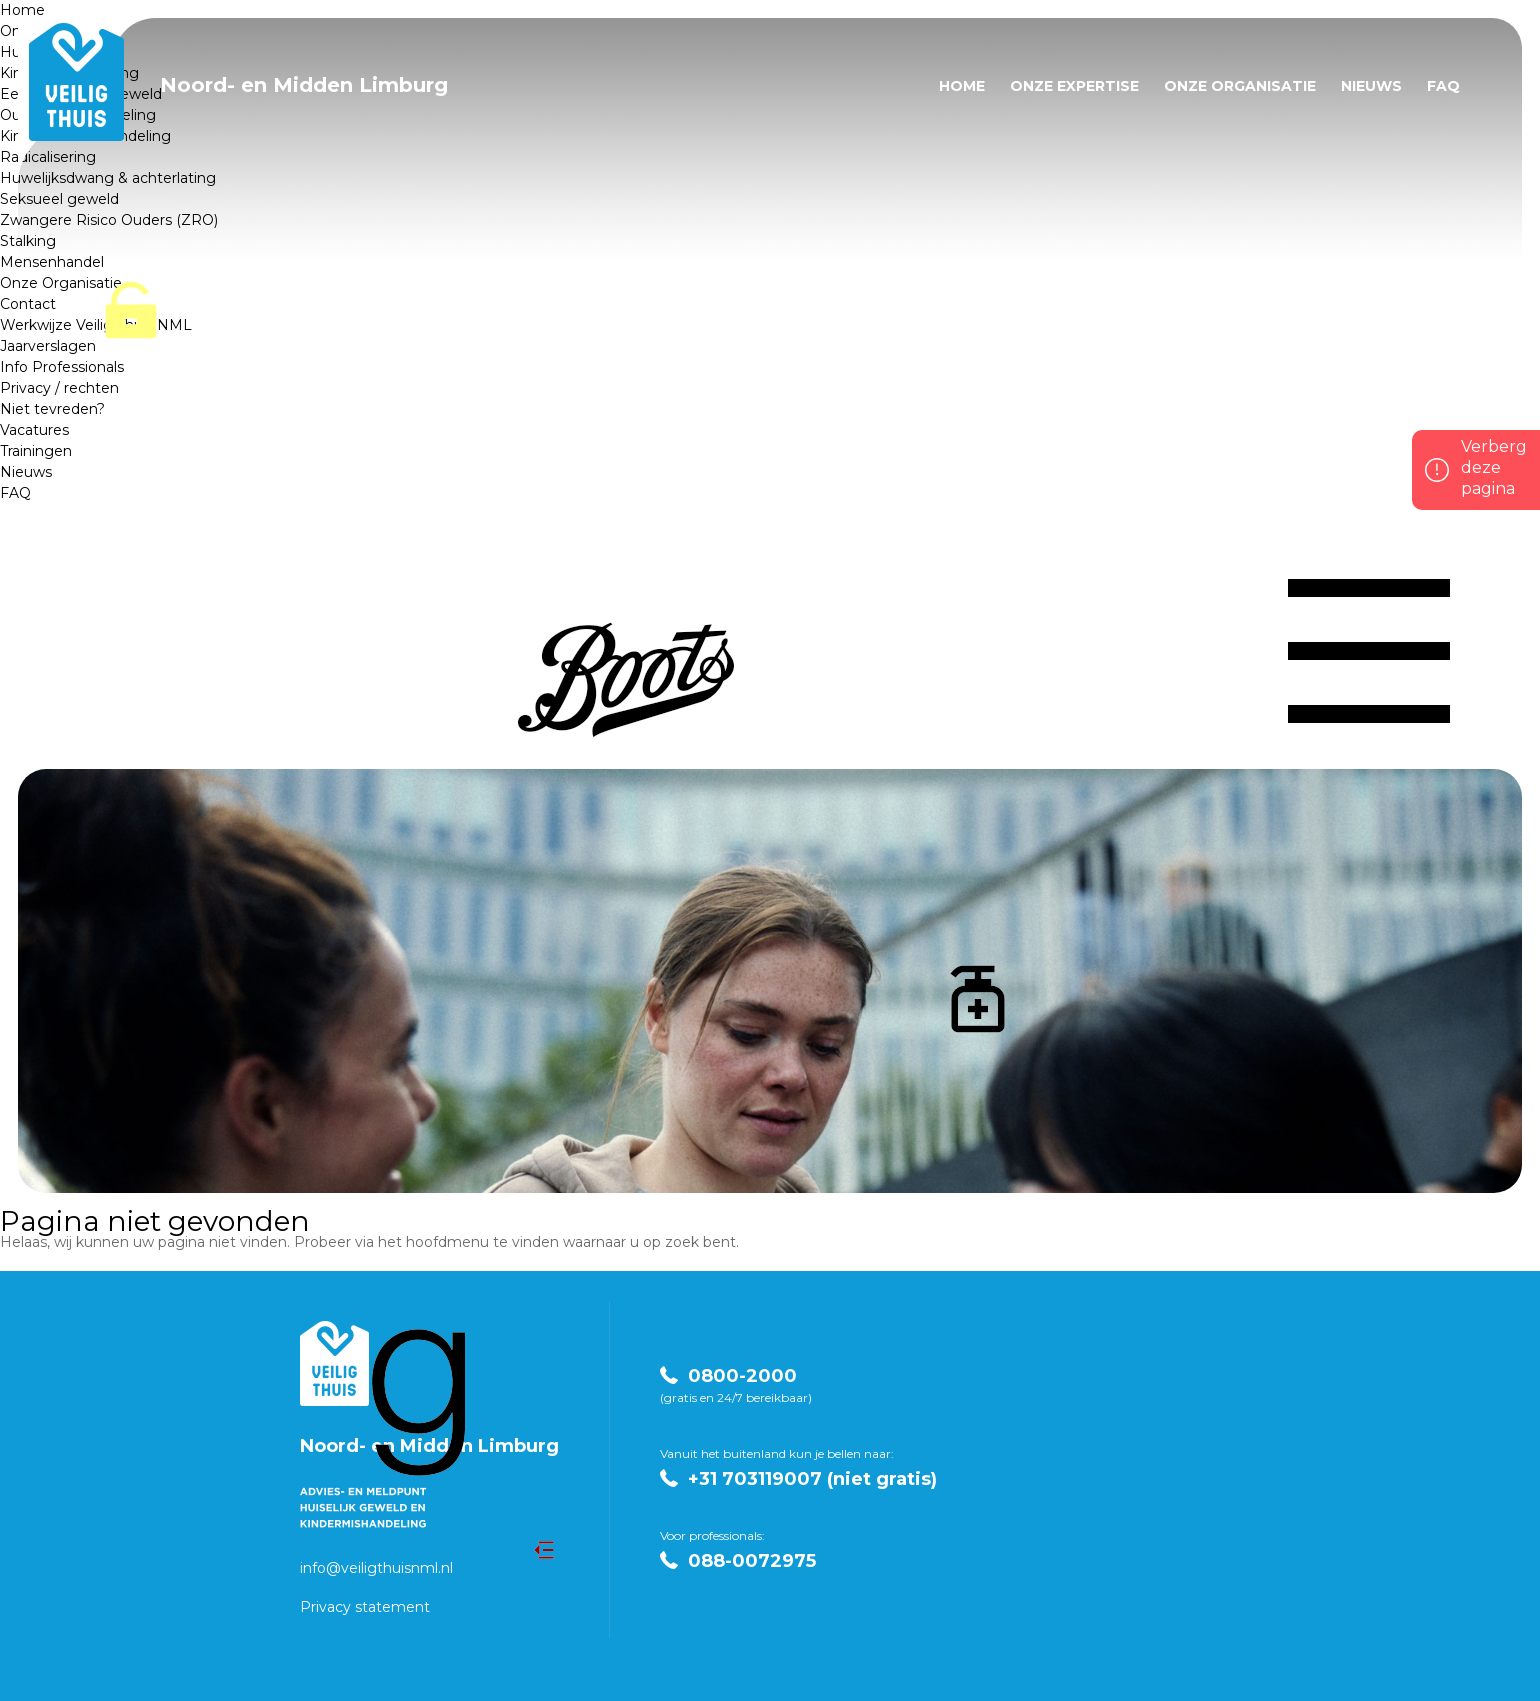 Image resolution: width=1540 pixels, height=1701 pixels. Describe the element at coordinates (131, 310) in the screenshot. I see `unlock a secured item or account` at that location.